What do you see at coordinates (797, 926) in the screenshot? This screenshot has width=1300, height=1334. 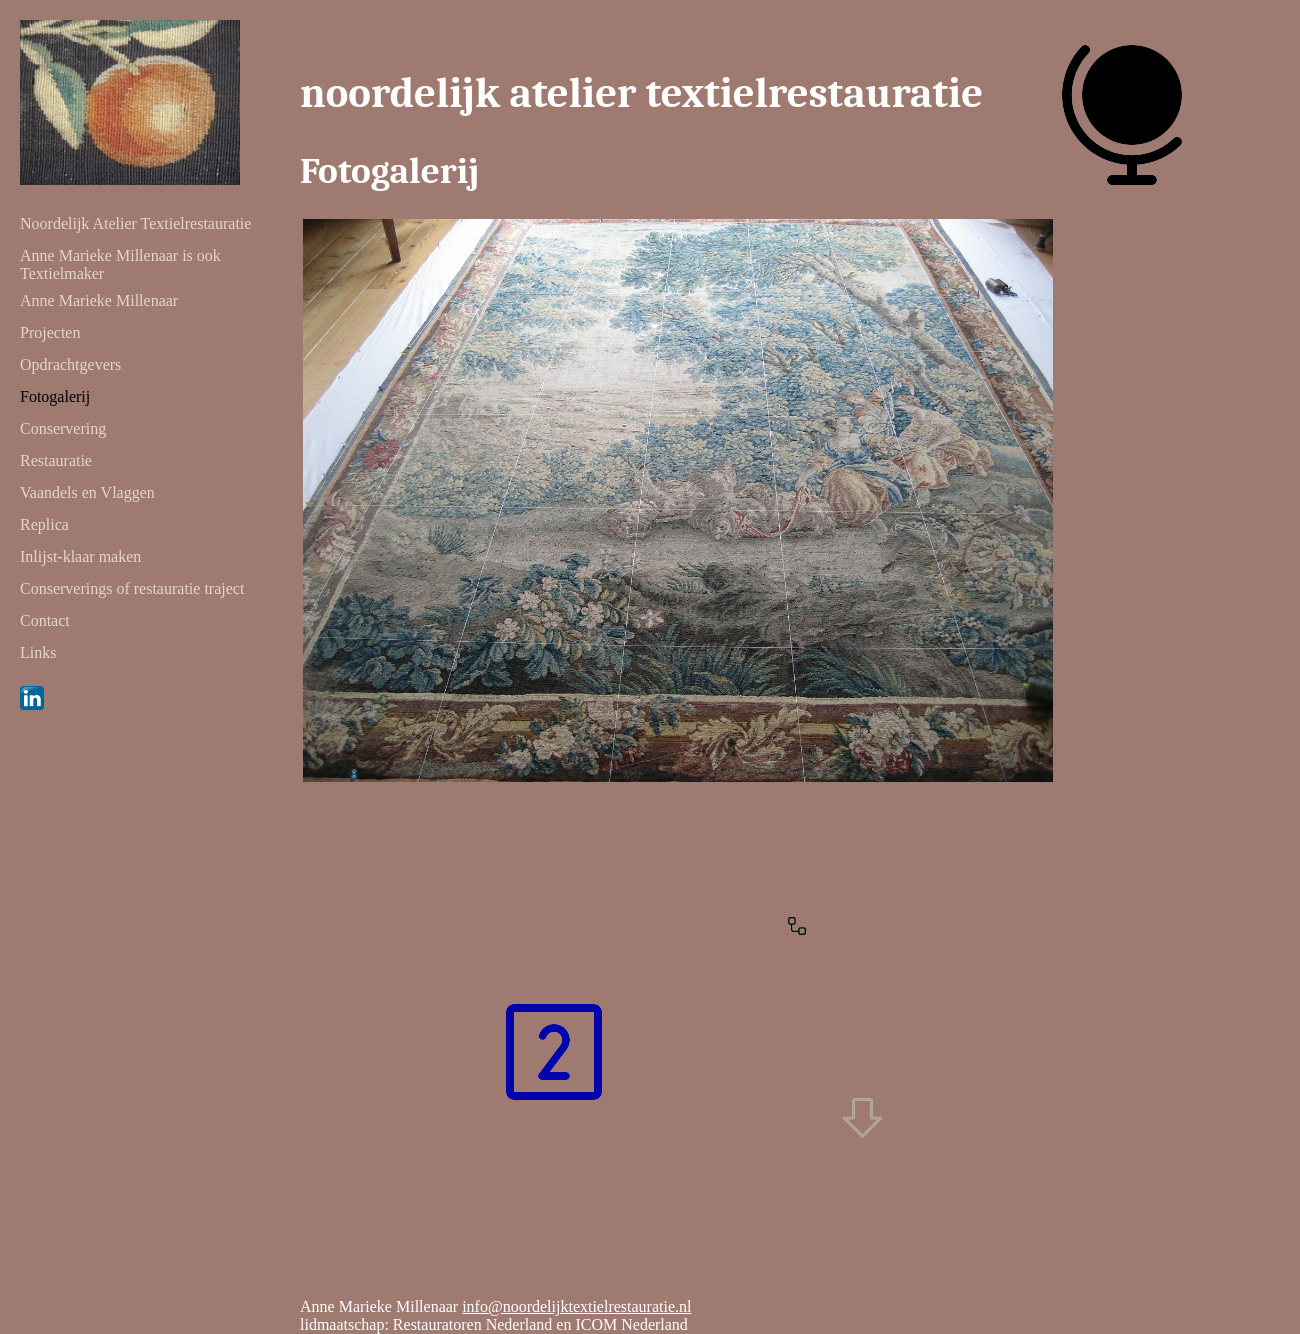 I see `view or manage automated workflows` at bounding box center [797, 926].